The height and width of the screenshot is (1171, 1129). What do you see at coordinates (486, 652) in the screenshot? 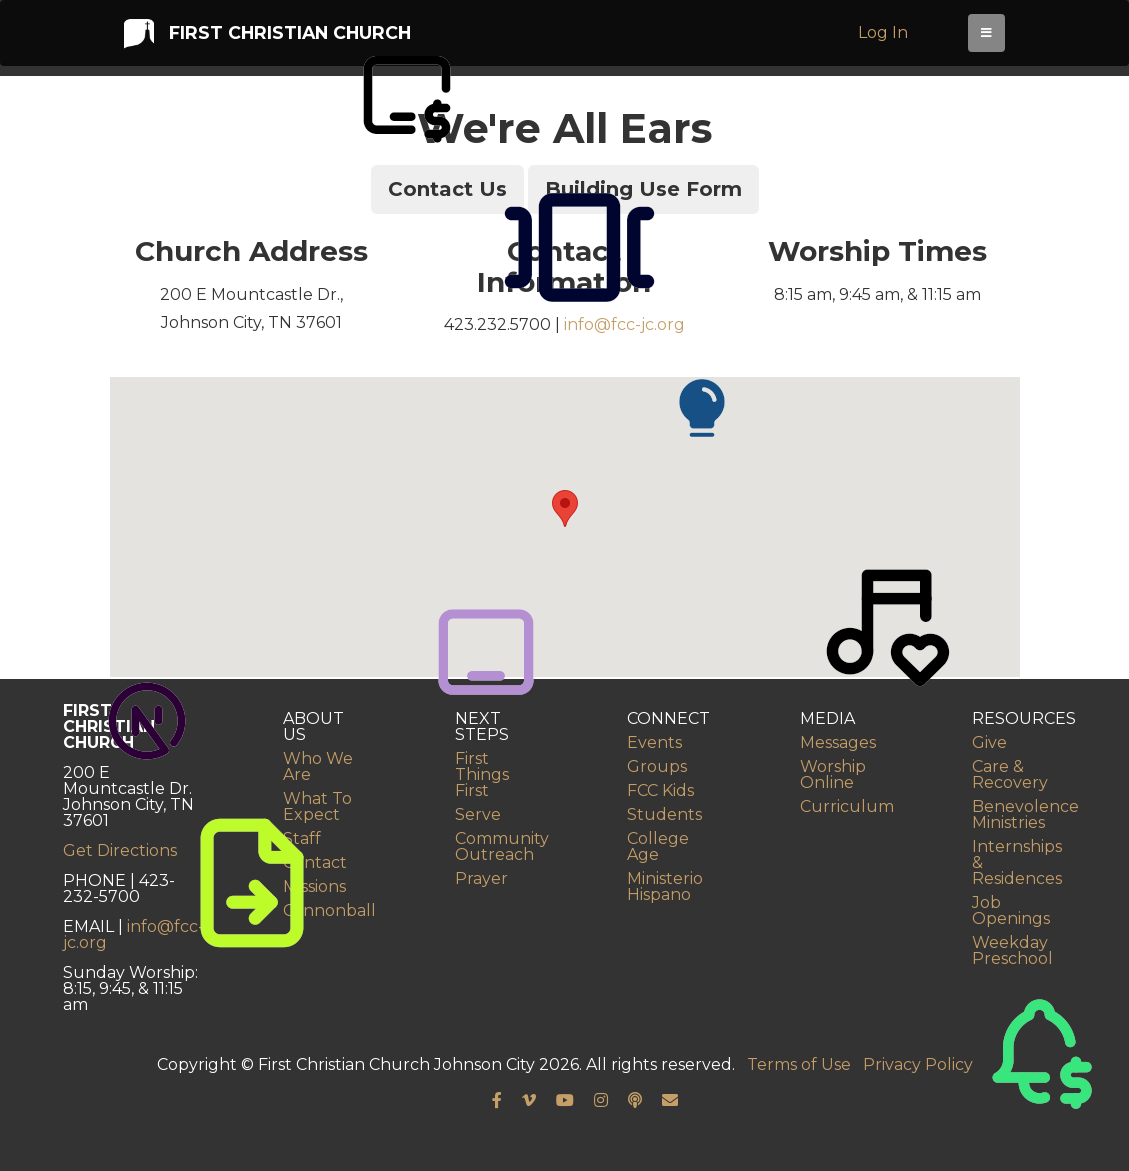
I see `switch to landscape mode` at bounding box center [486, 652].